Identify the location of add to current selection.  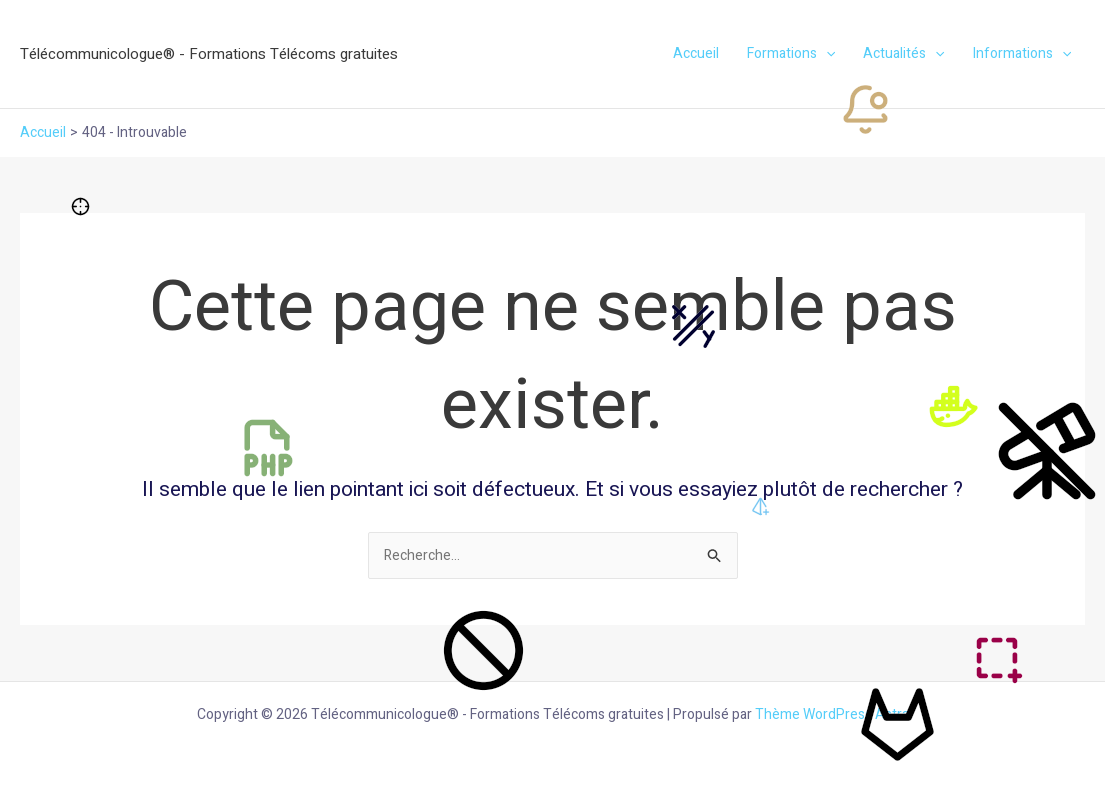
(997, 658).